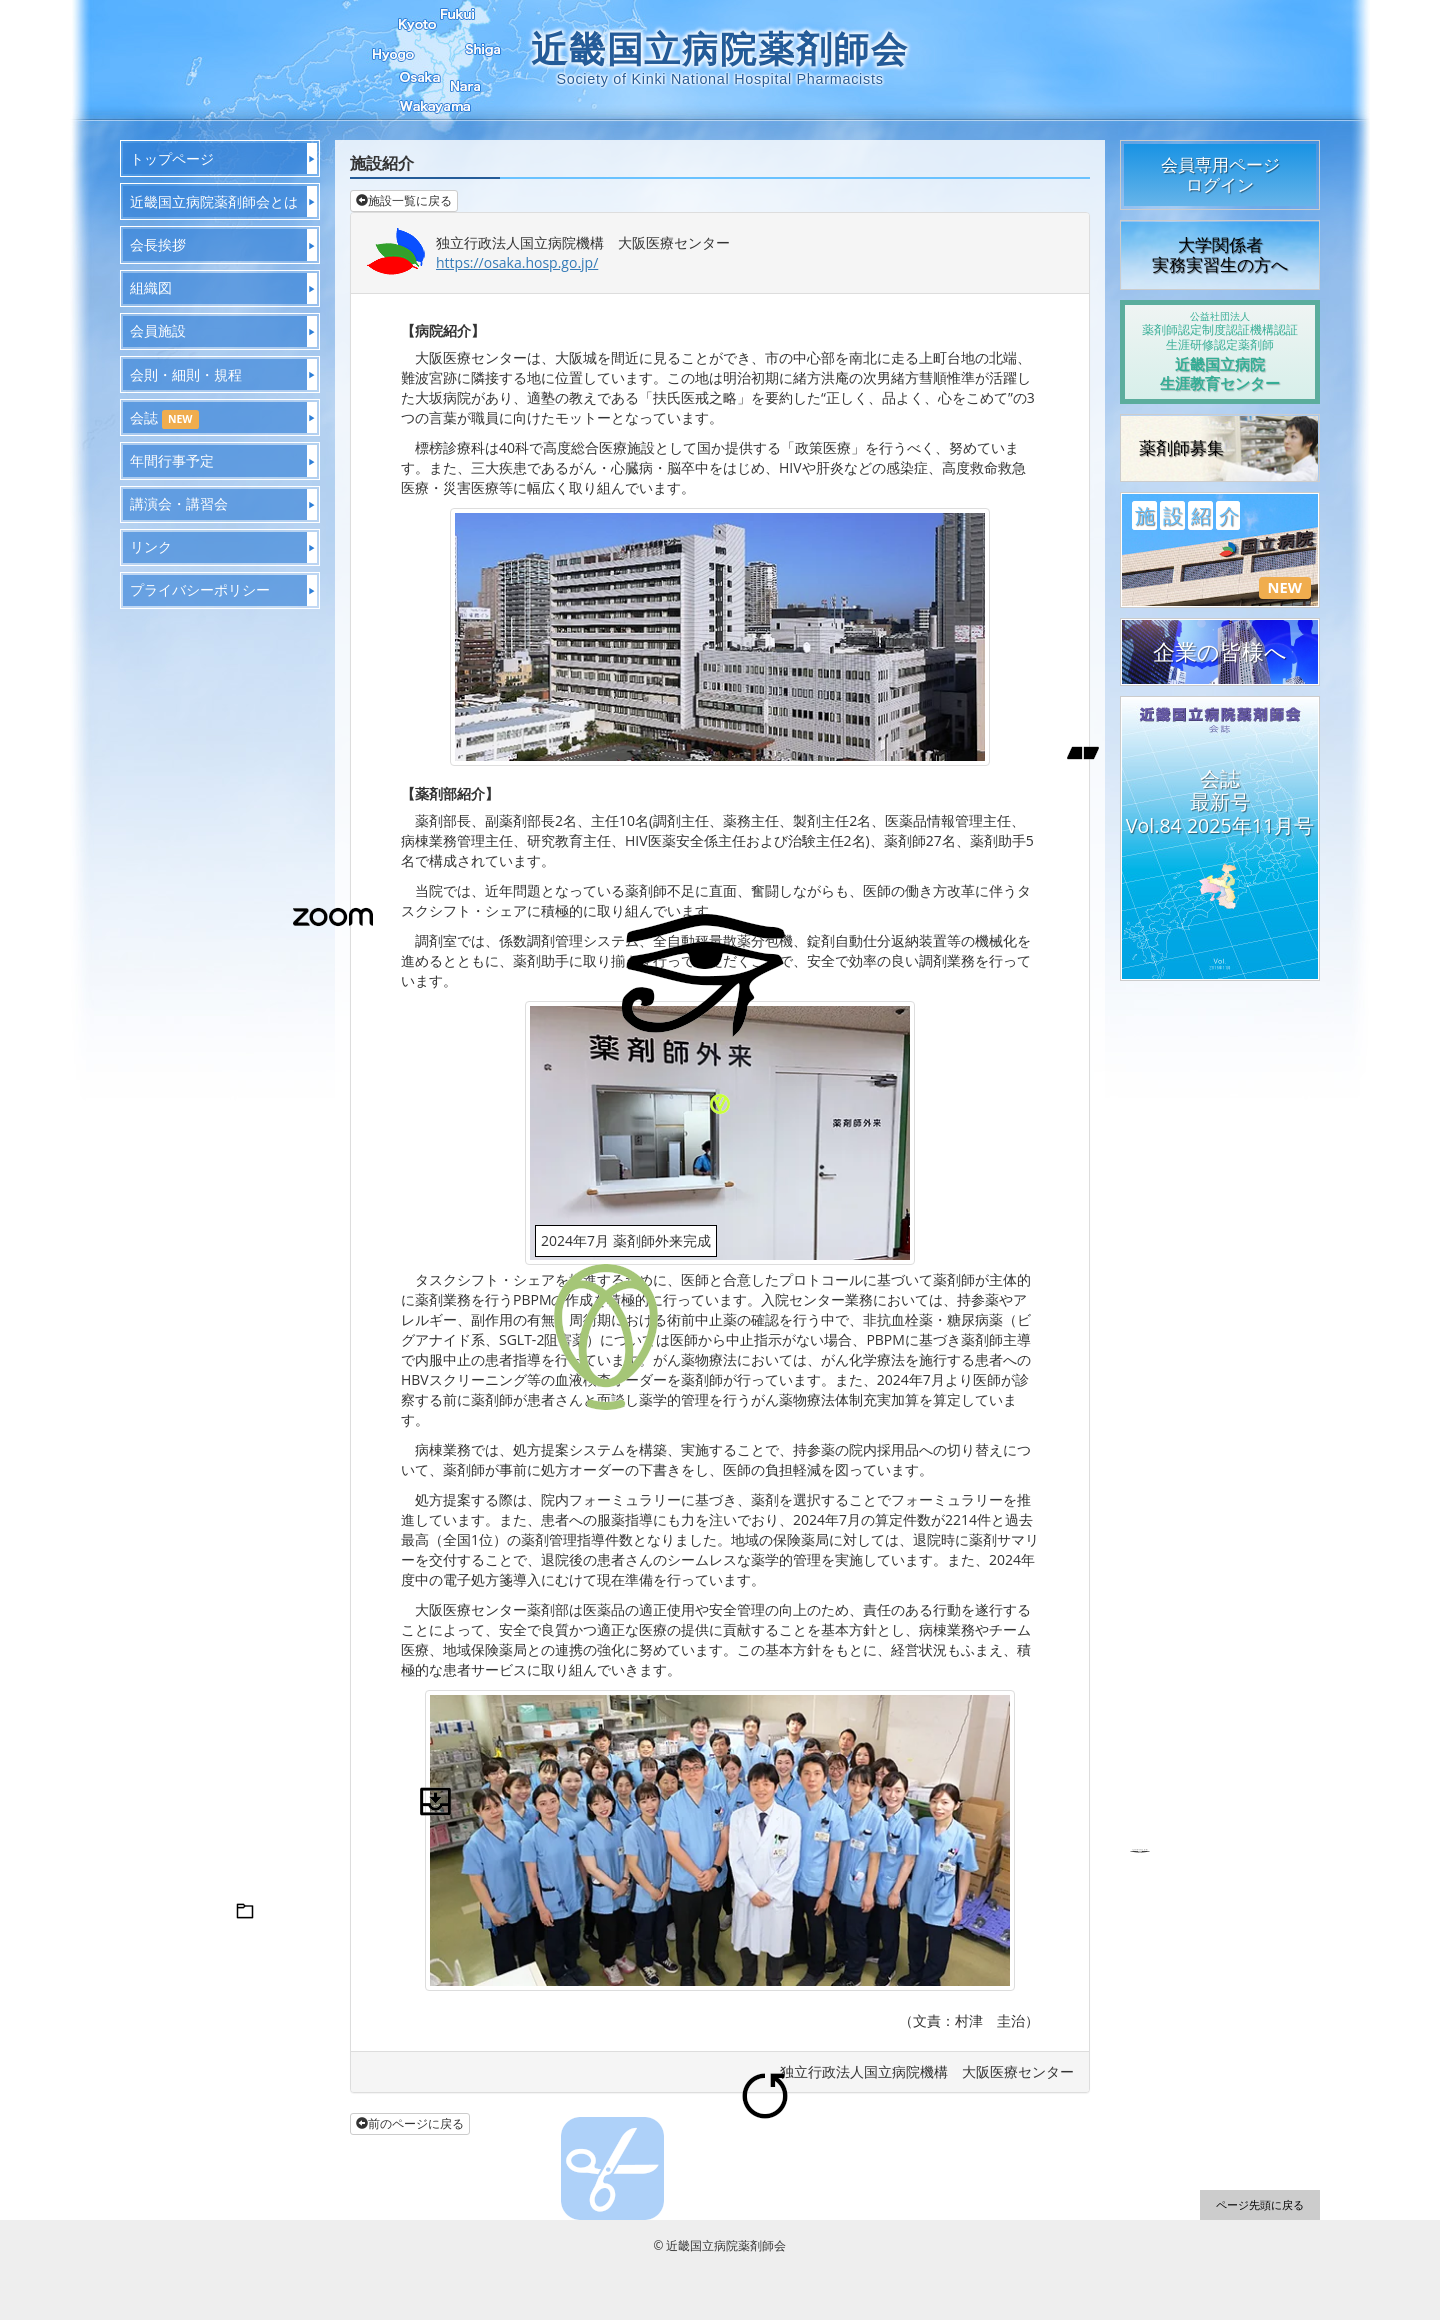  What do you see at coordinates (333, 917) in the screenshot?
I see `open Zoom video conferencing app` at bounding box center [333, 917].